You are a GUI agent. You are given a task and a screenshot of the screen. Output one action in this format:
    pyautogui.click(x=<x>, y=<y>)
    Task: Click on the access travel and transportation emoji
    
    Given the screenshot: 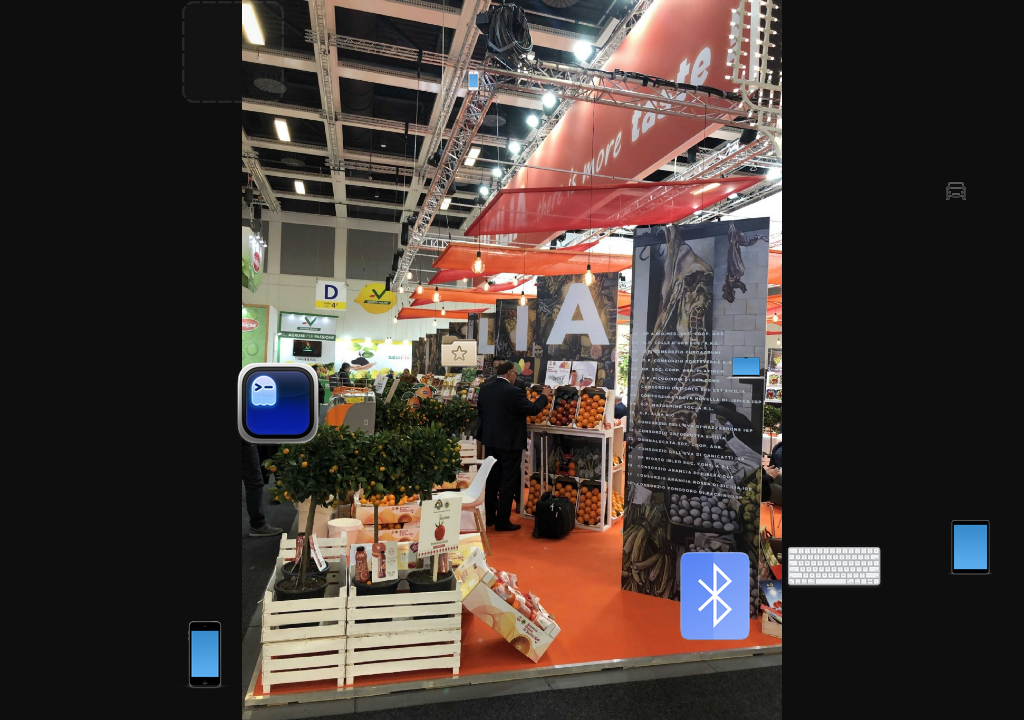 What is the action you would take?
    pyautogui.click(x=956, y=191)
    